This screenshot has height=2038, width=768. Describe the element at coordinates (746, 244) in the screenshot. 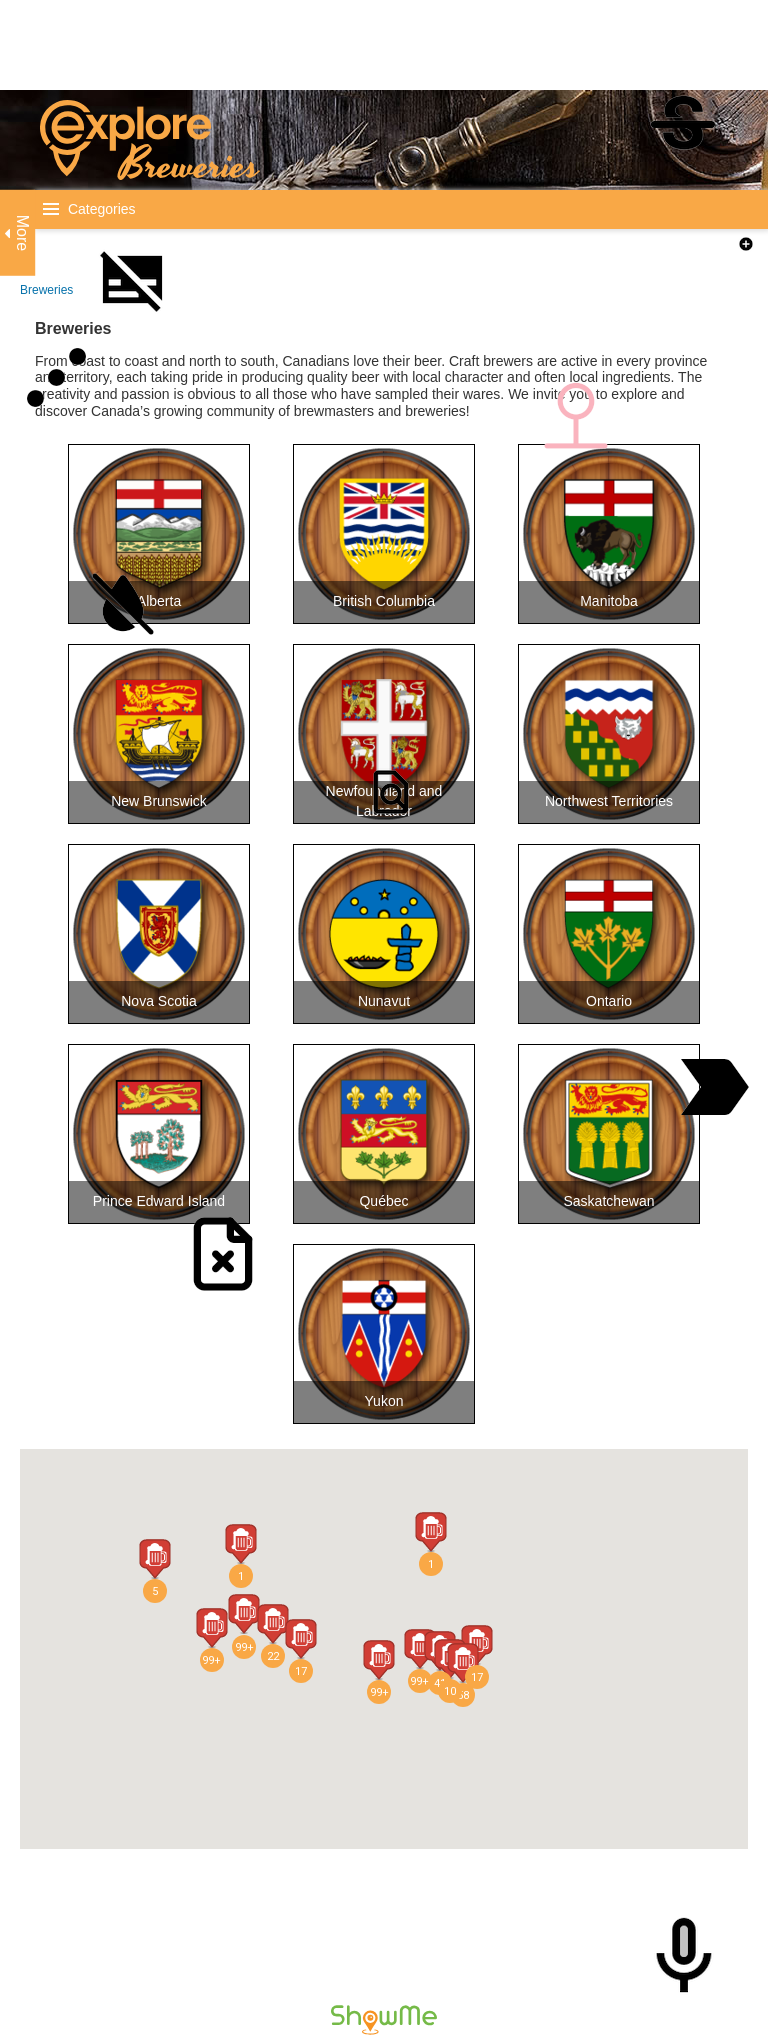

I see `add a new item` at that location.